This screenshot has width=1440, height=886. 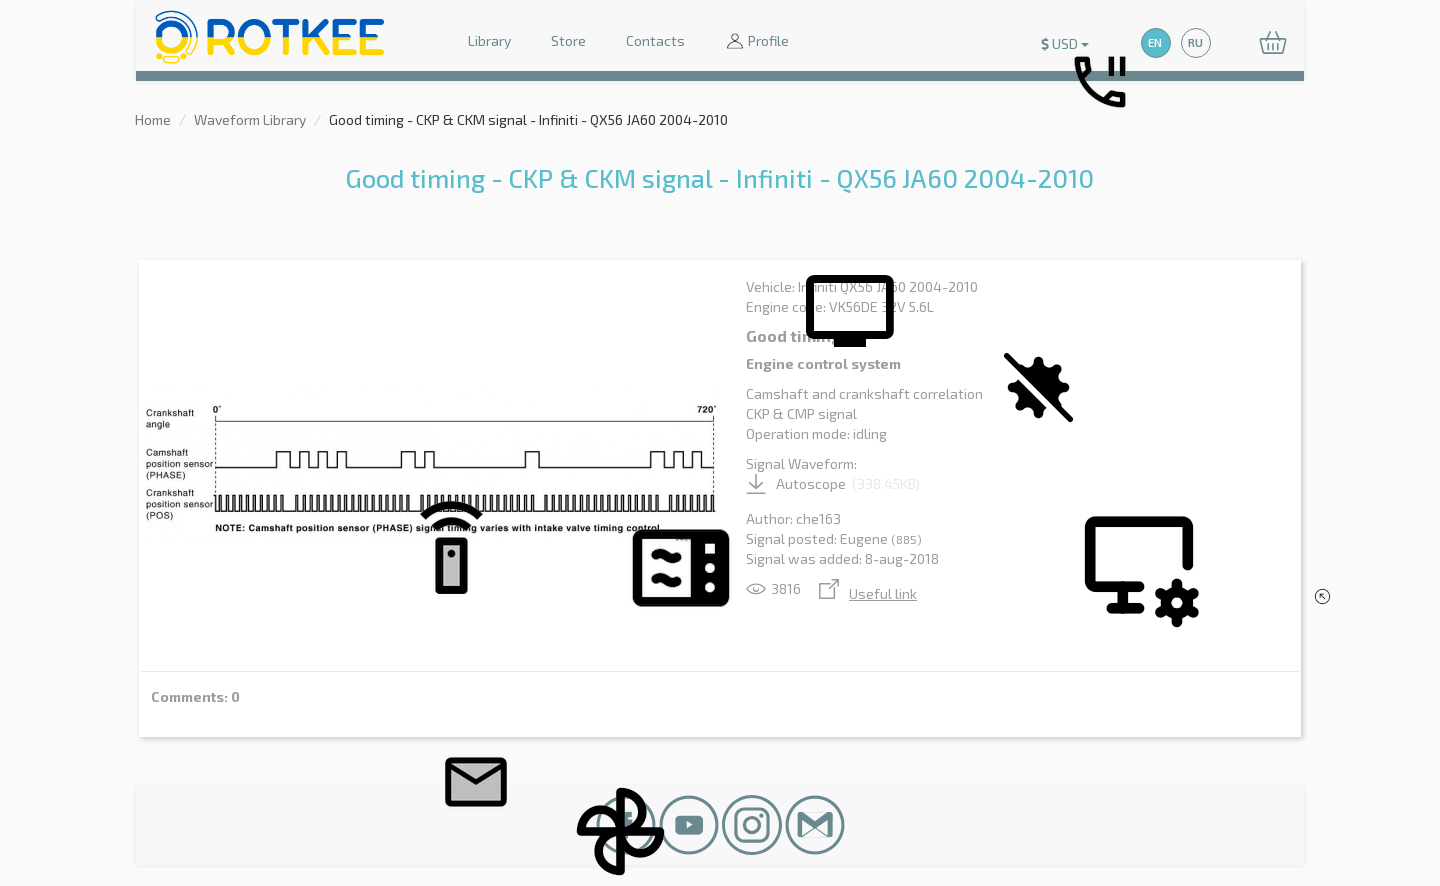 What do you see at coordinates (1139, 565) in the screenshot?
I see `access desktop display settings` at bounding box center [1139, 565].